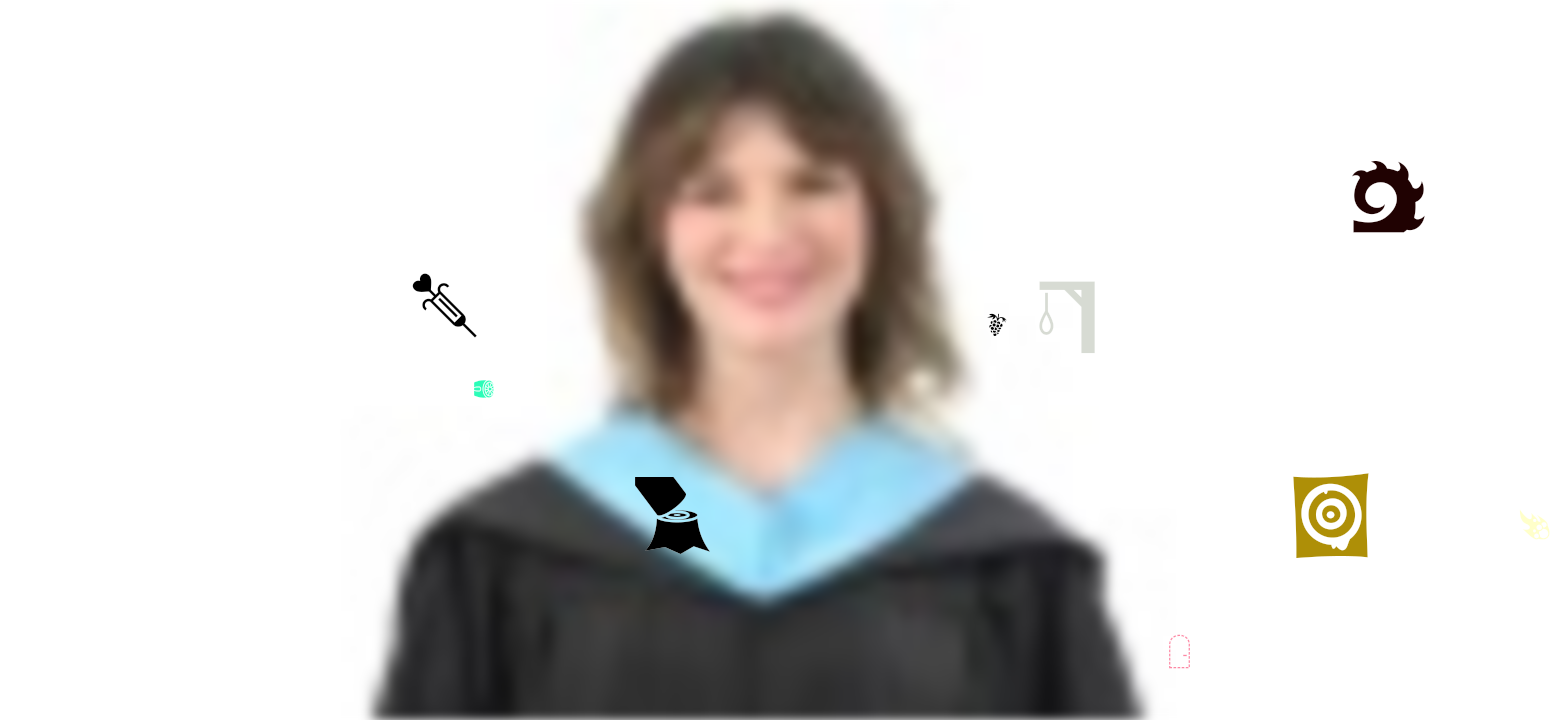  I want to click on logging or deforestation activity indicator, so click(672, 515).